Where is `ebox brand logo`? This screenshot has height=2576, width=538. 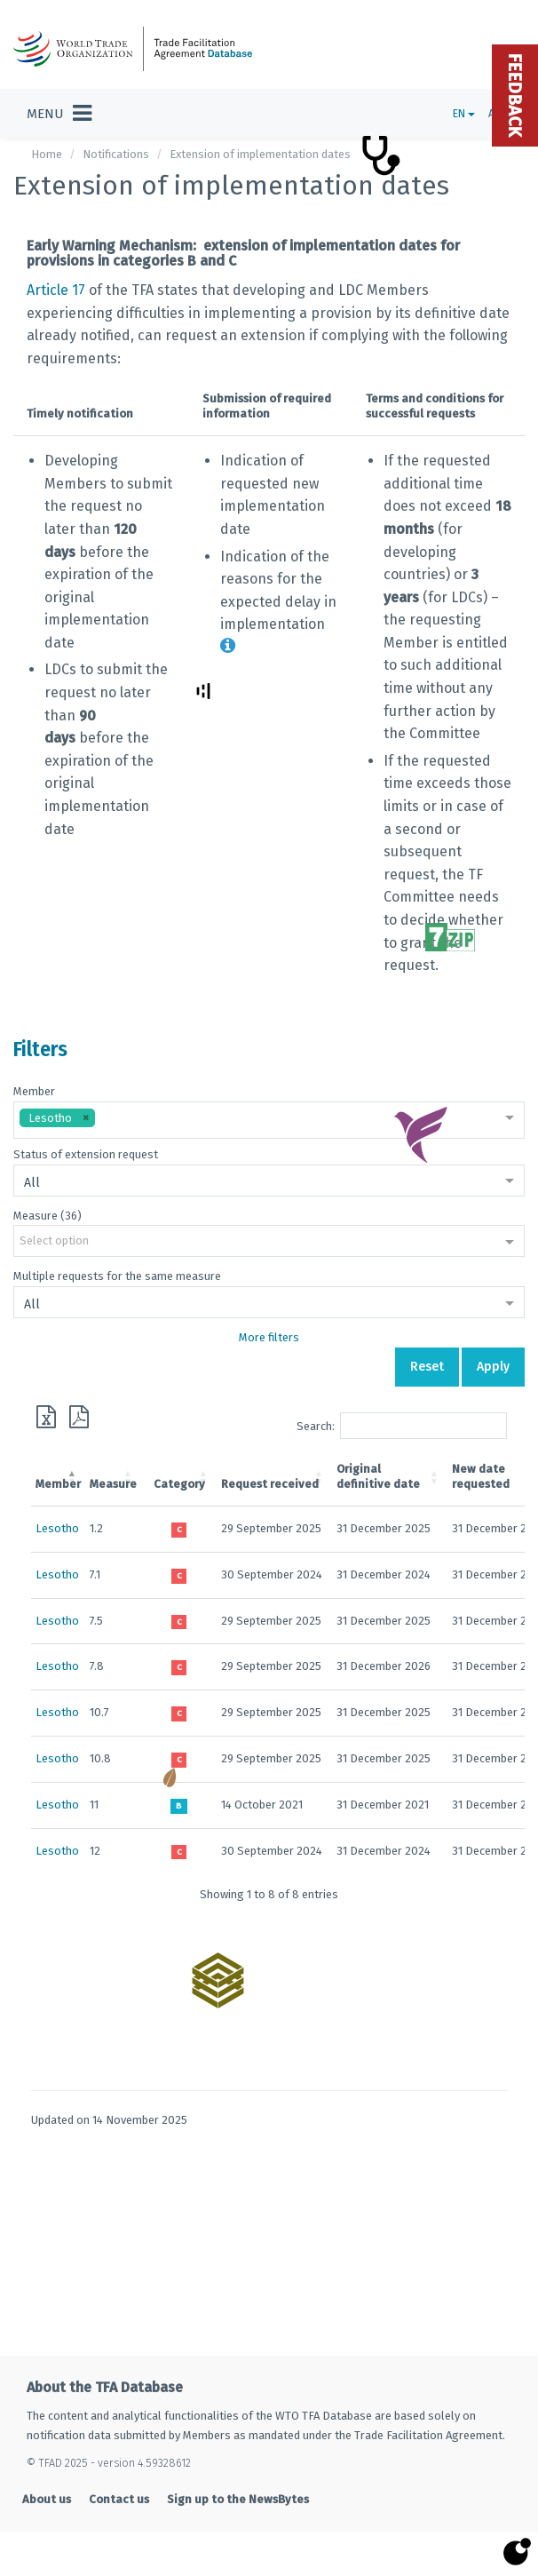
ebox brand logo is located at coordinates (218, 1980).